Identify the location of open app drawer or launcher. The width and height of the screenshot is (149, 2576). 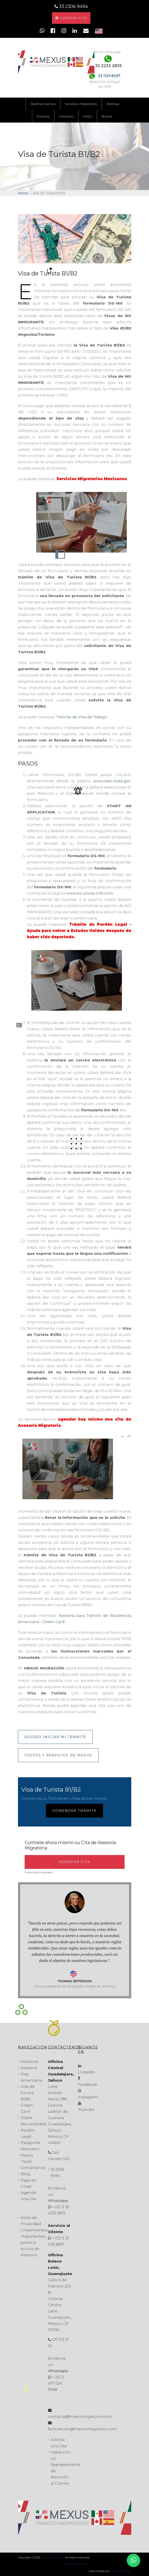
(76, 1144).